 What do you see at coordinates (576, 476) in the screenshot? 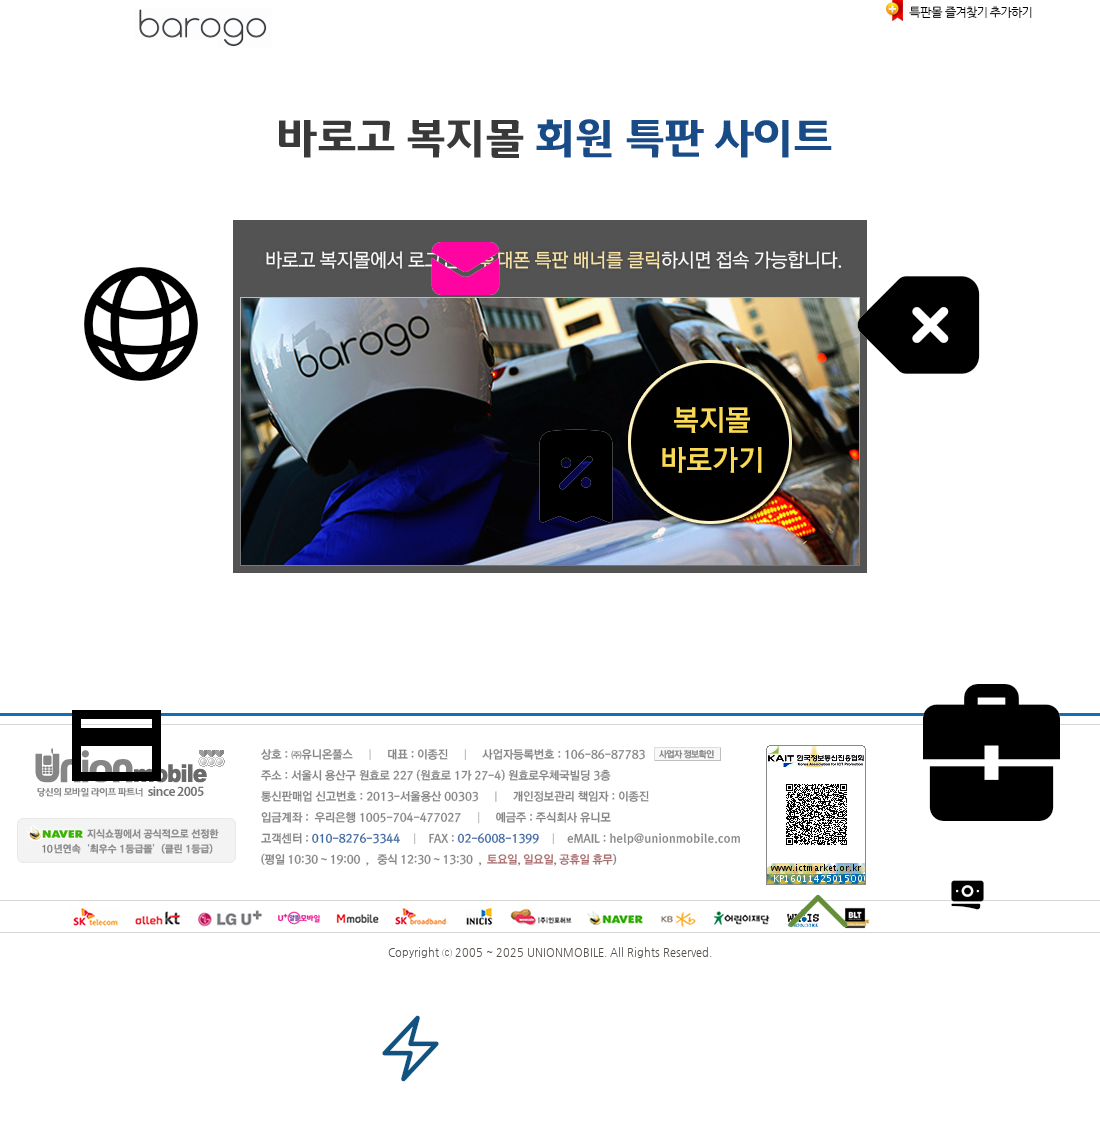
I see `view discount or coupon details` at bounding box center [576, 476].